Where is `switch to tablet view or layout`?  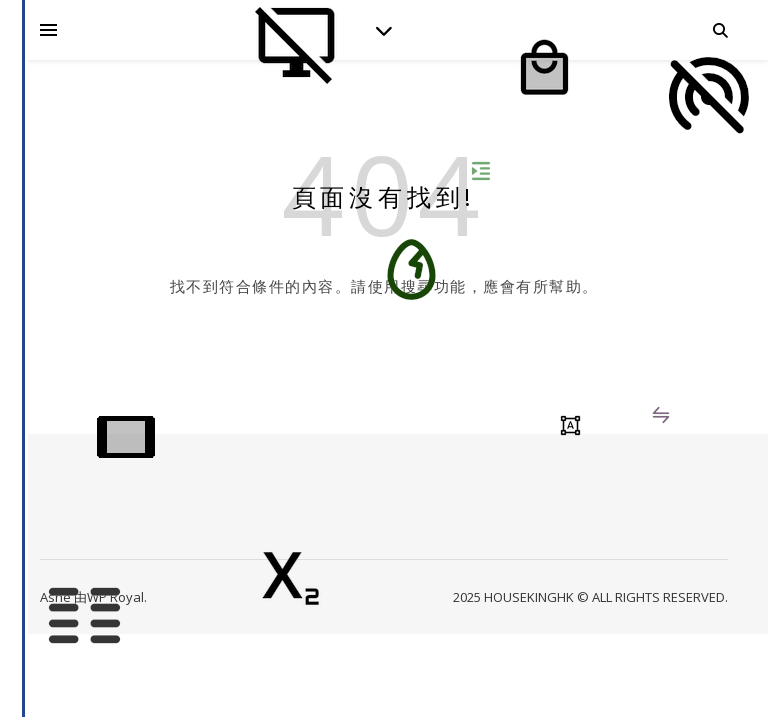 switch to tablet view or layout is located at coordinates (126, 437).